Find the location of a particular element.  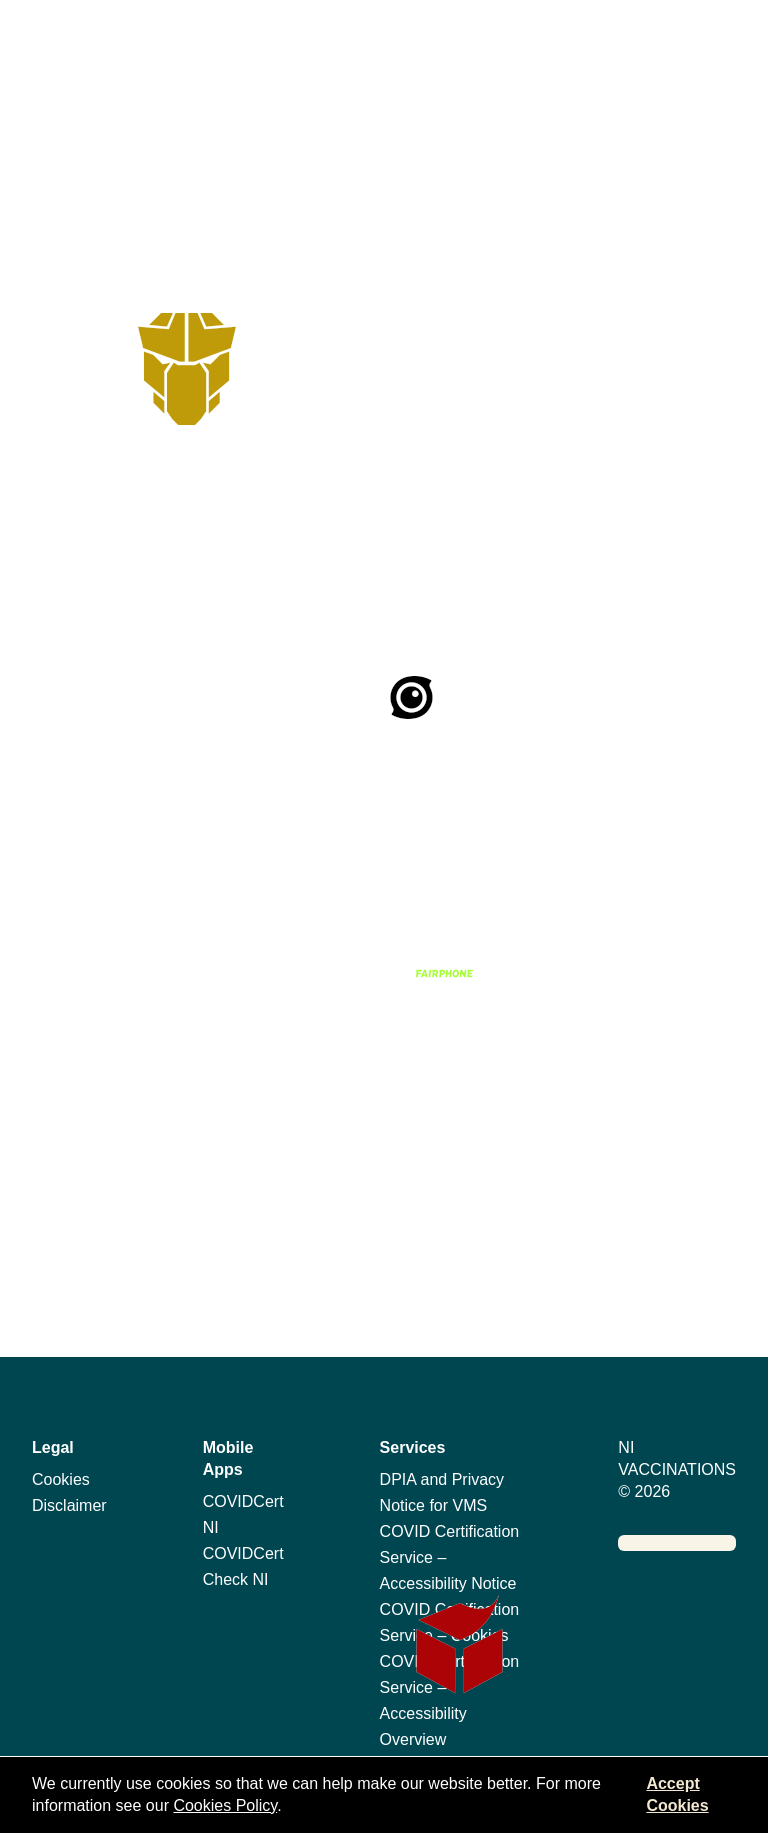

primefaces framework logo is located at coordinates (187, 369).